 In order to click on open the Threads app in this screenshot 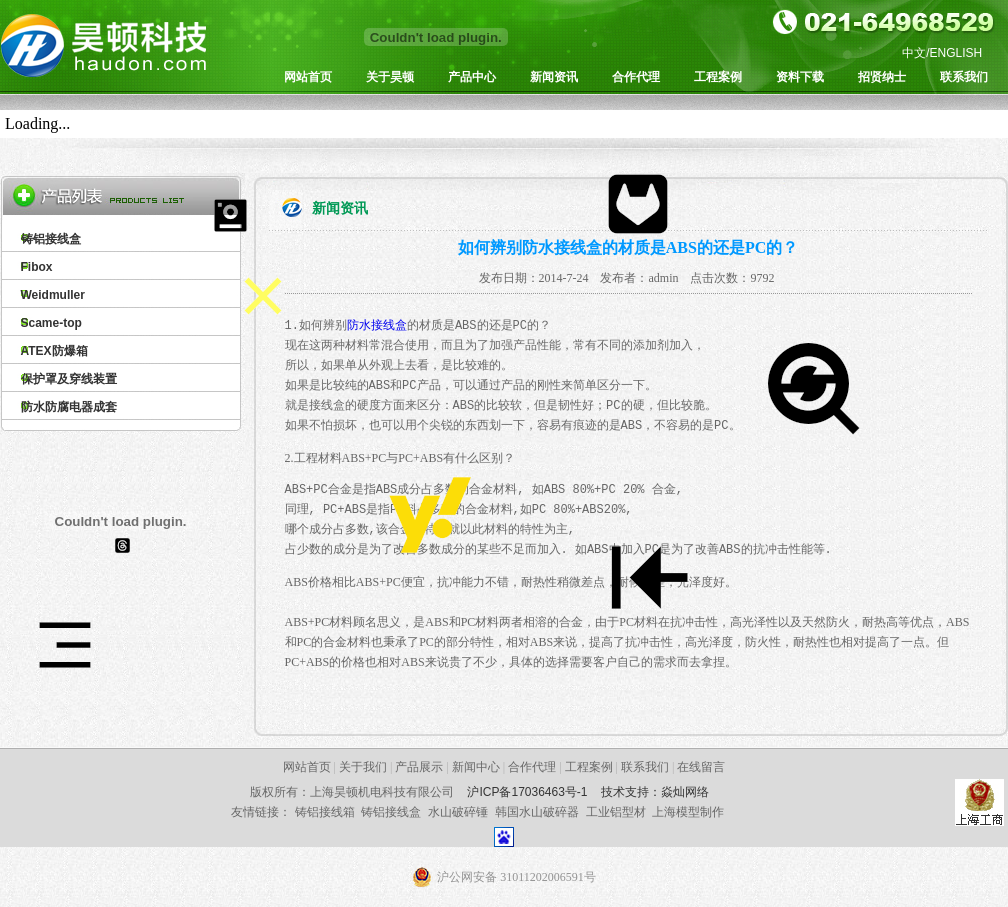, I will do `click(122, 545)`.